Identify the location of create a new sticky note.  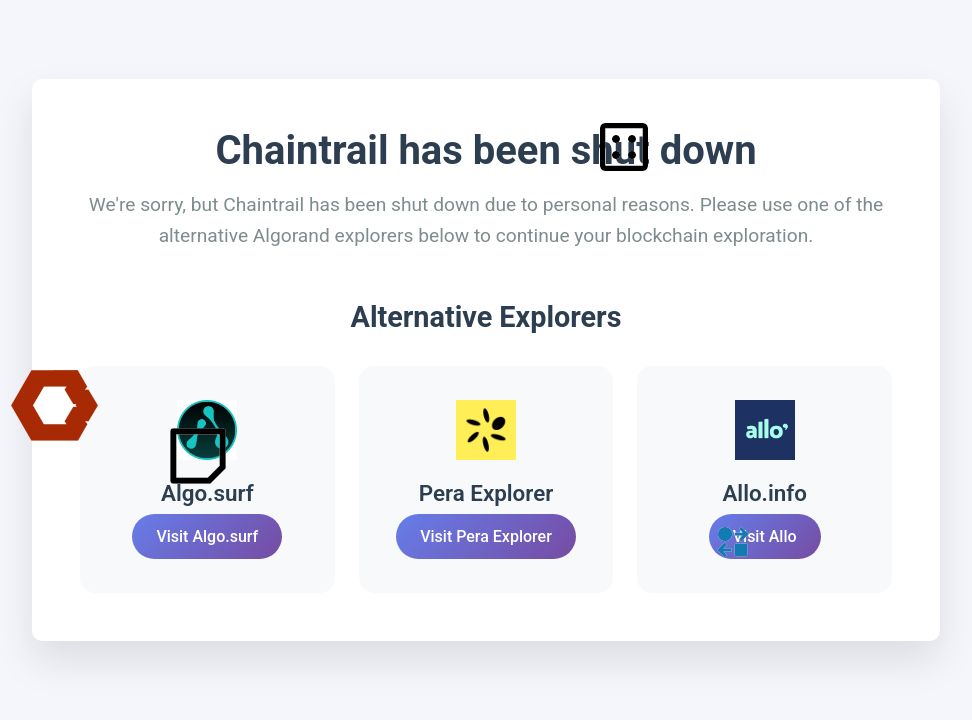
(198, 456).